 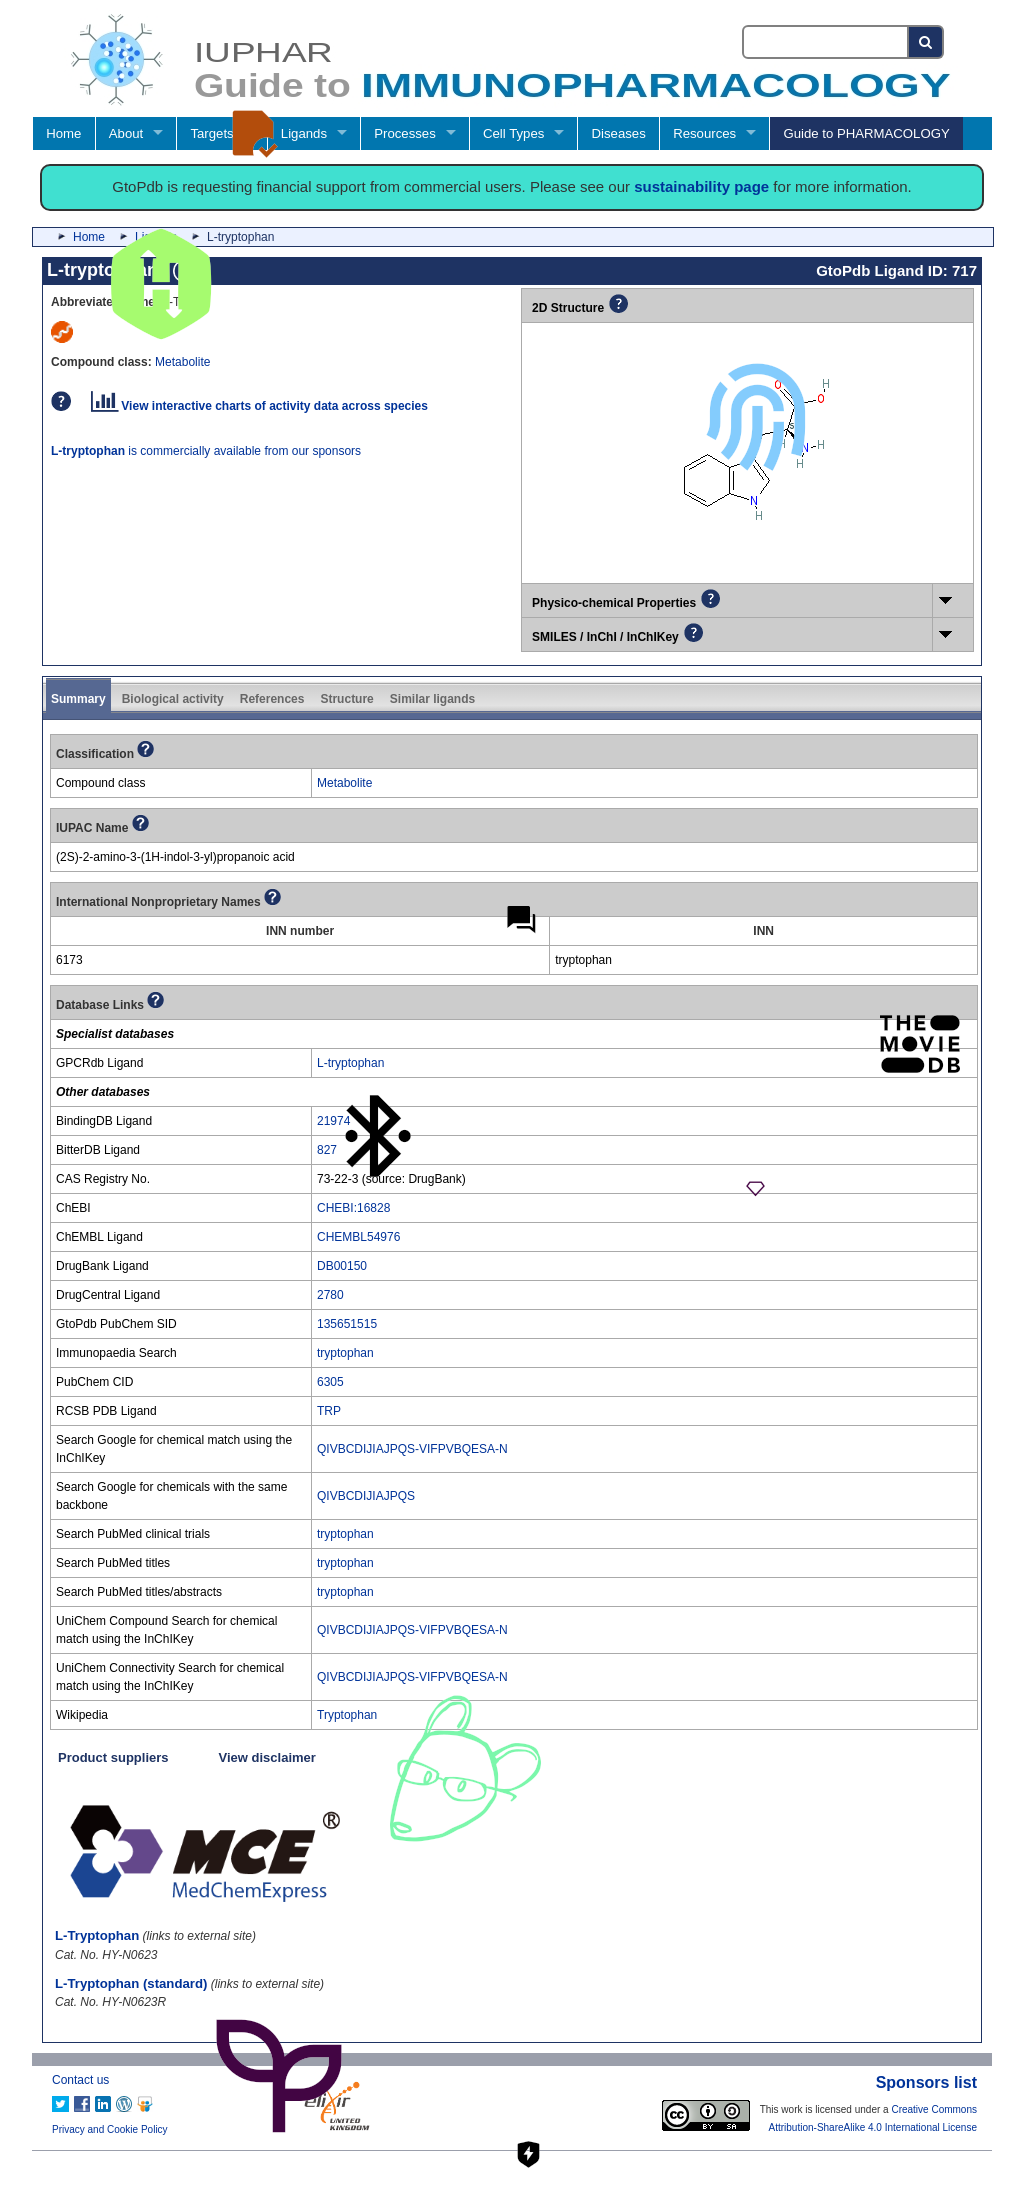 I want to click on indicates eco-friendly or sustainable option, so click(x=279, y=2076).